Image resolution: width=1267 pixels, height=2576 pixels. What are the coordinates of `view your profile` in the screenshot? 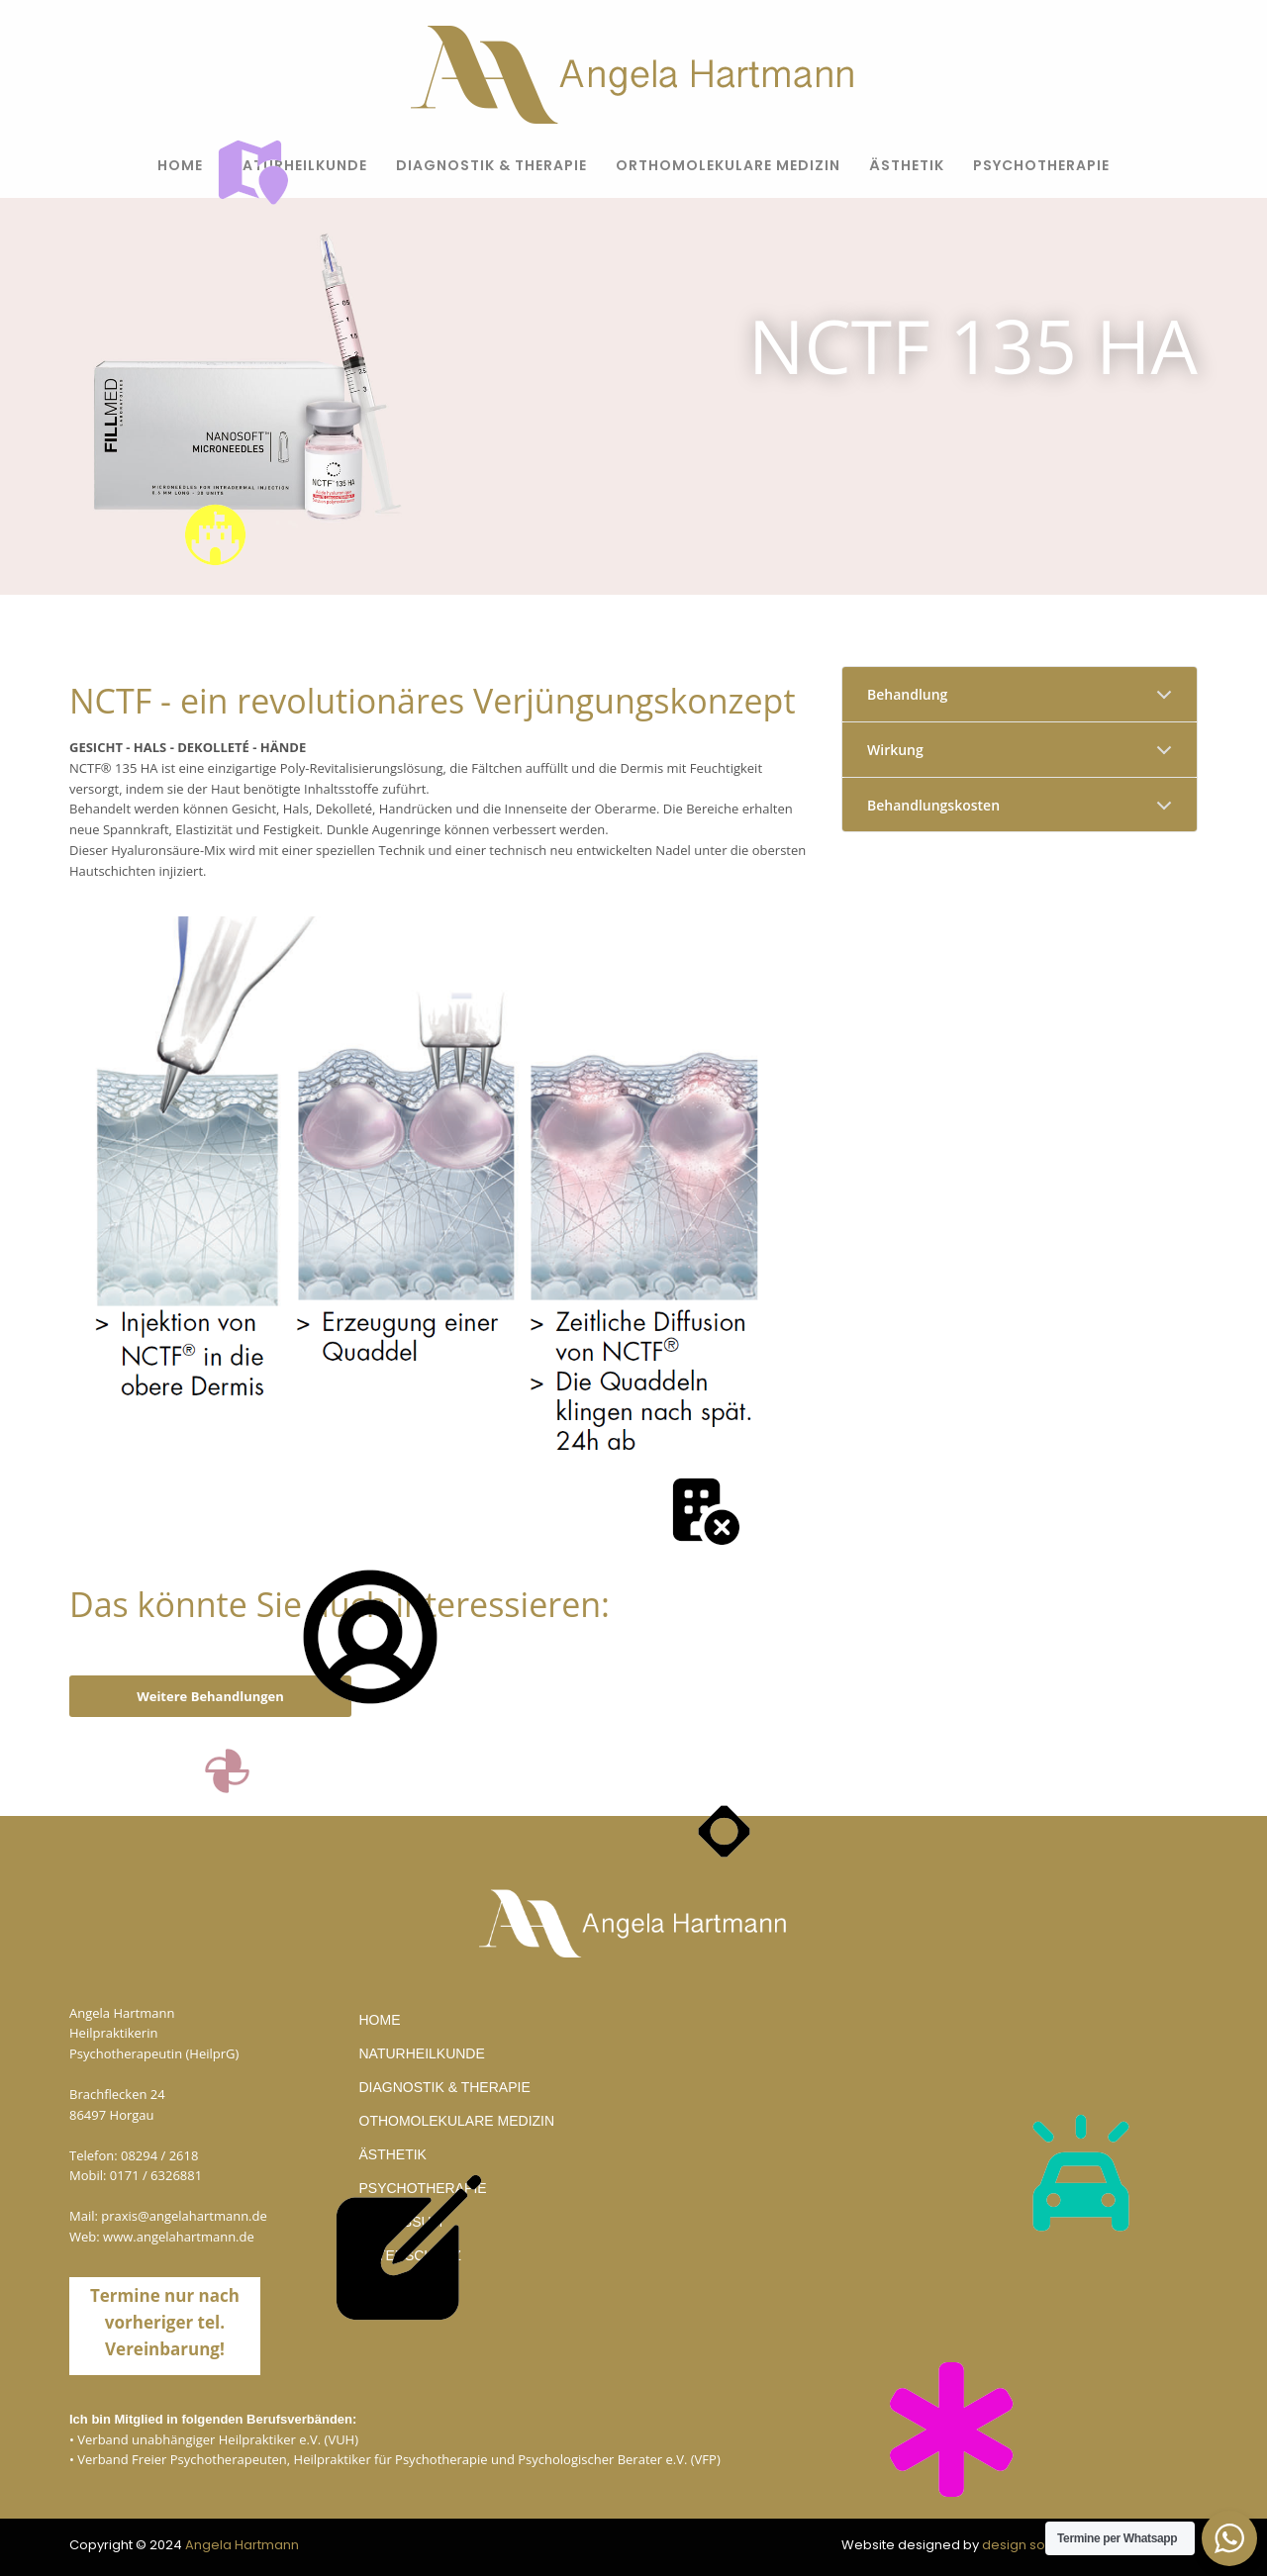 It's located at (370, 1637).